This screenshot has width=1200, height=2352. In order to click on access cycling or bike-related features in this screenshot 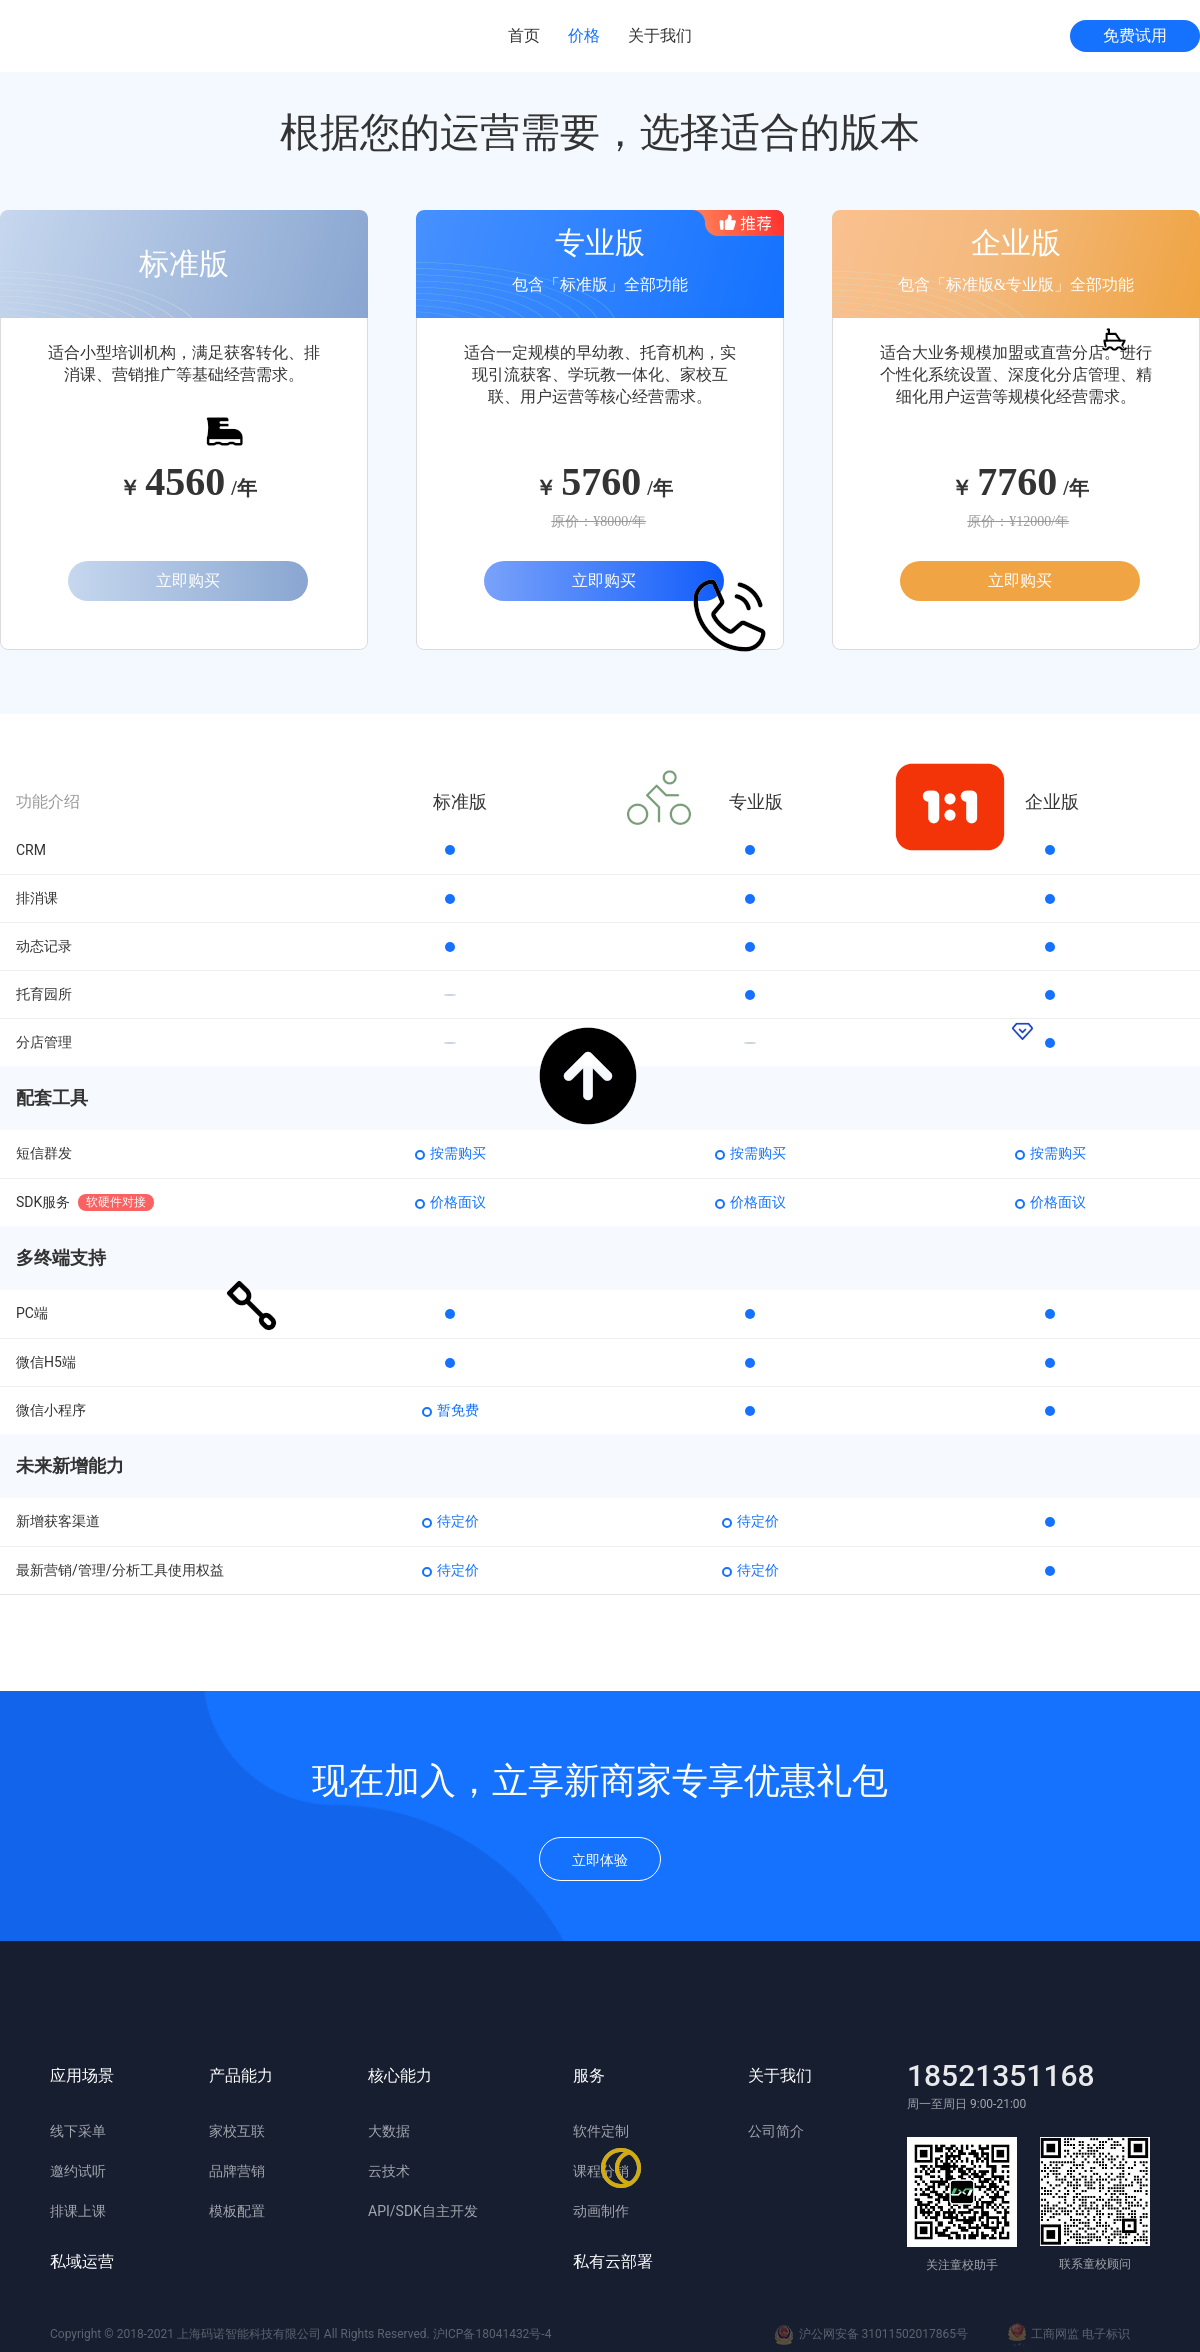, I will do `click(659, 800)`.